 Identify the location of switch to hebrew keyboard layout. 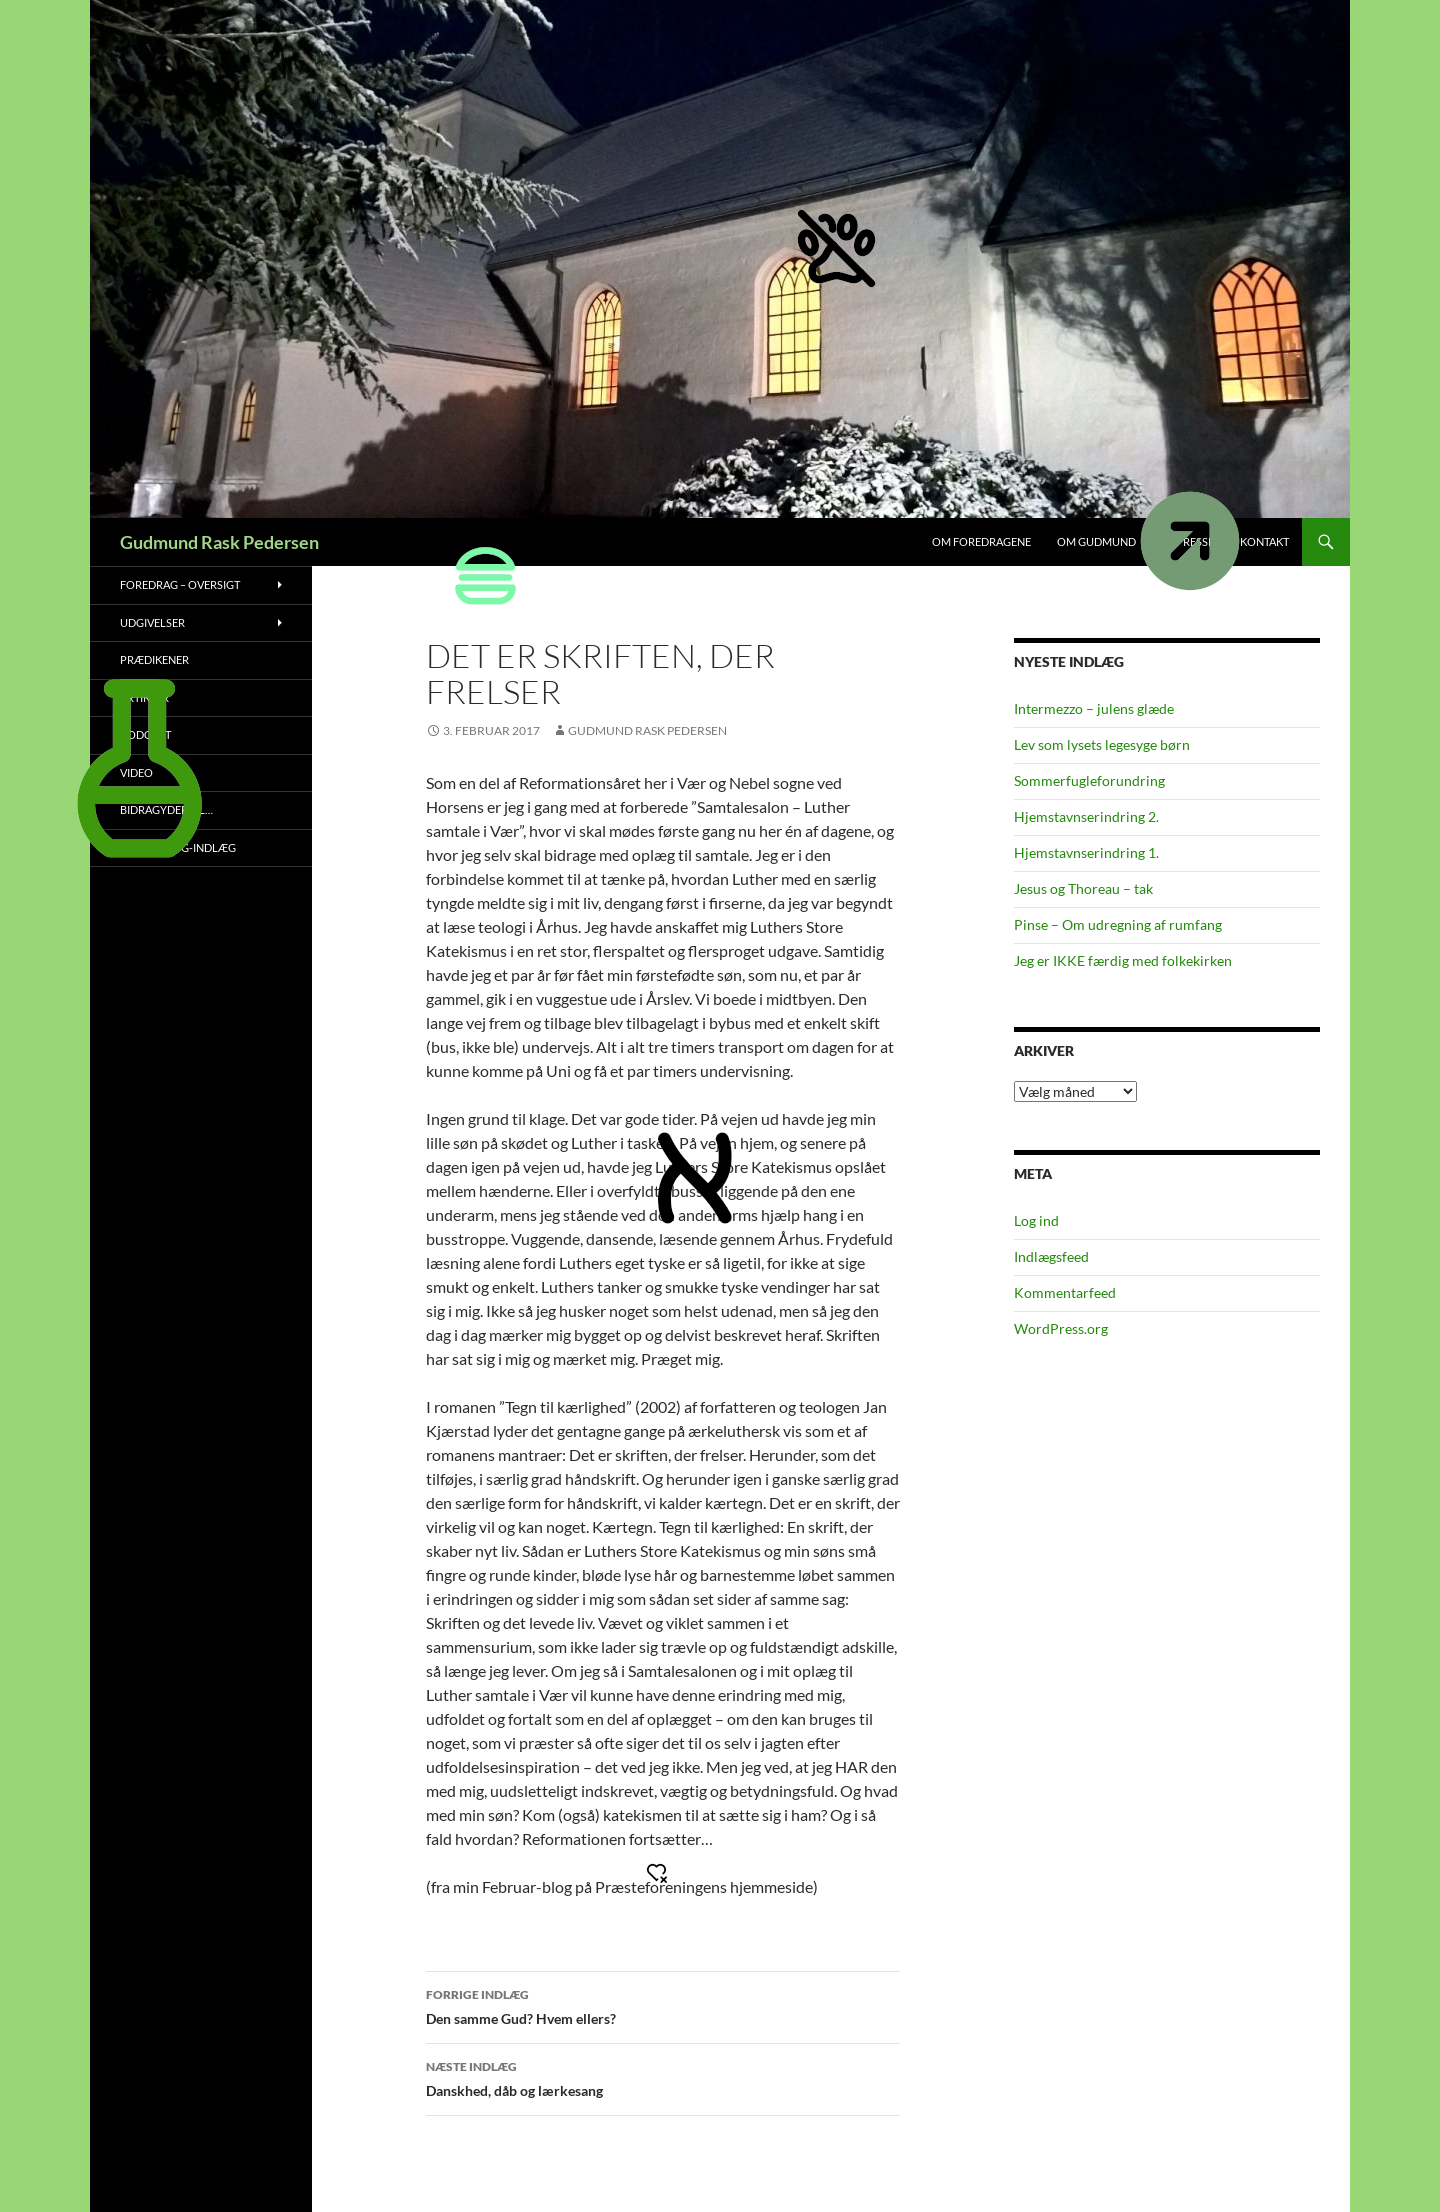
(697, 1178).